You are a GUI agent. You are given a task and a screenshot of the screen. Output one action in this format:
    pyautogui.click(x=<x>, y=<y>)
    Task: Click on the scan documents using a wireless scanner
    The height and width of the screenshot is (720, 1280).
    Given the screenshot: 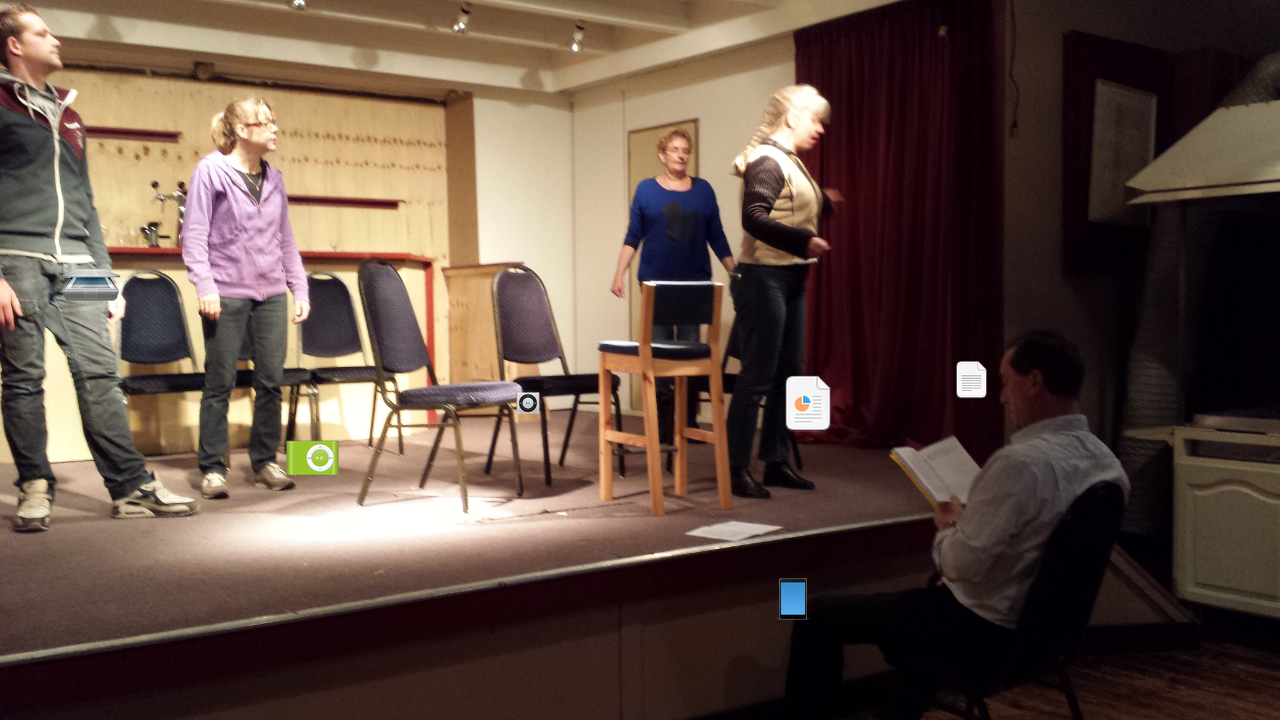 What is the action you would take?
    pyautogui.click(x=91, y=285)
    